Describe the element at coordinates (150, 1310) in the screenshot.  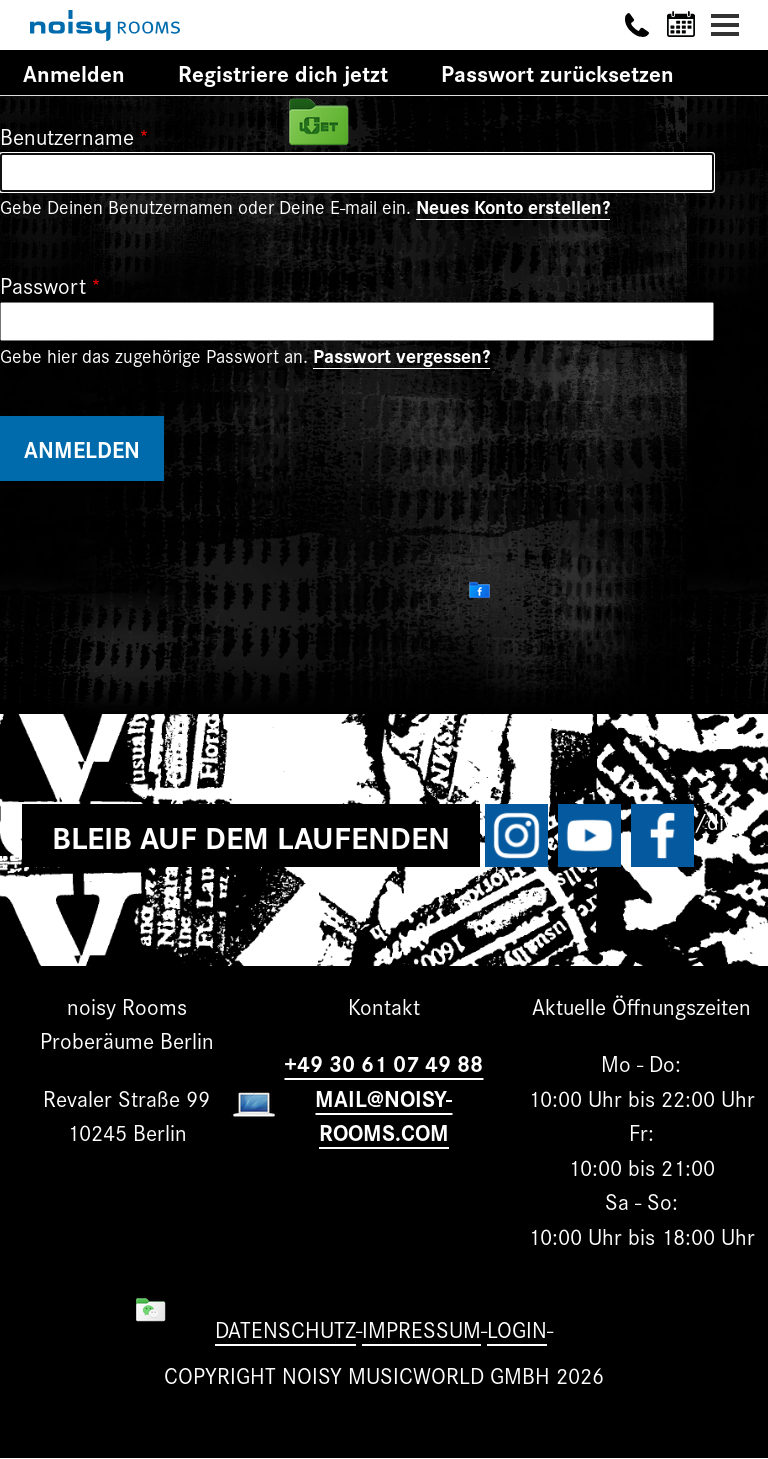
I see `open wechat files folder` at that location.